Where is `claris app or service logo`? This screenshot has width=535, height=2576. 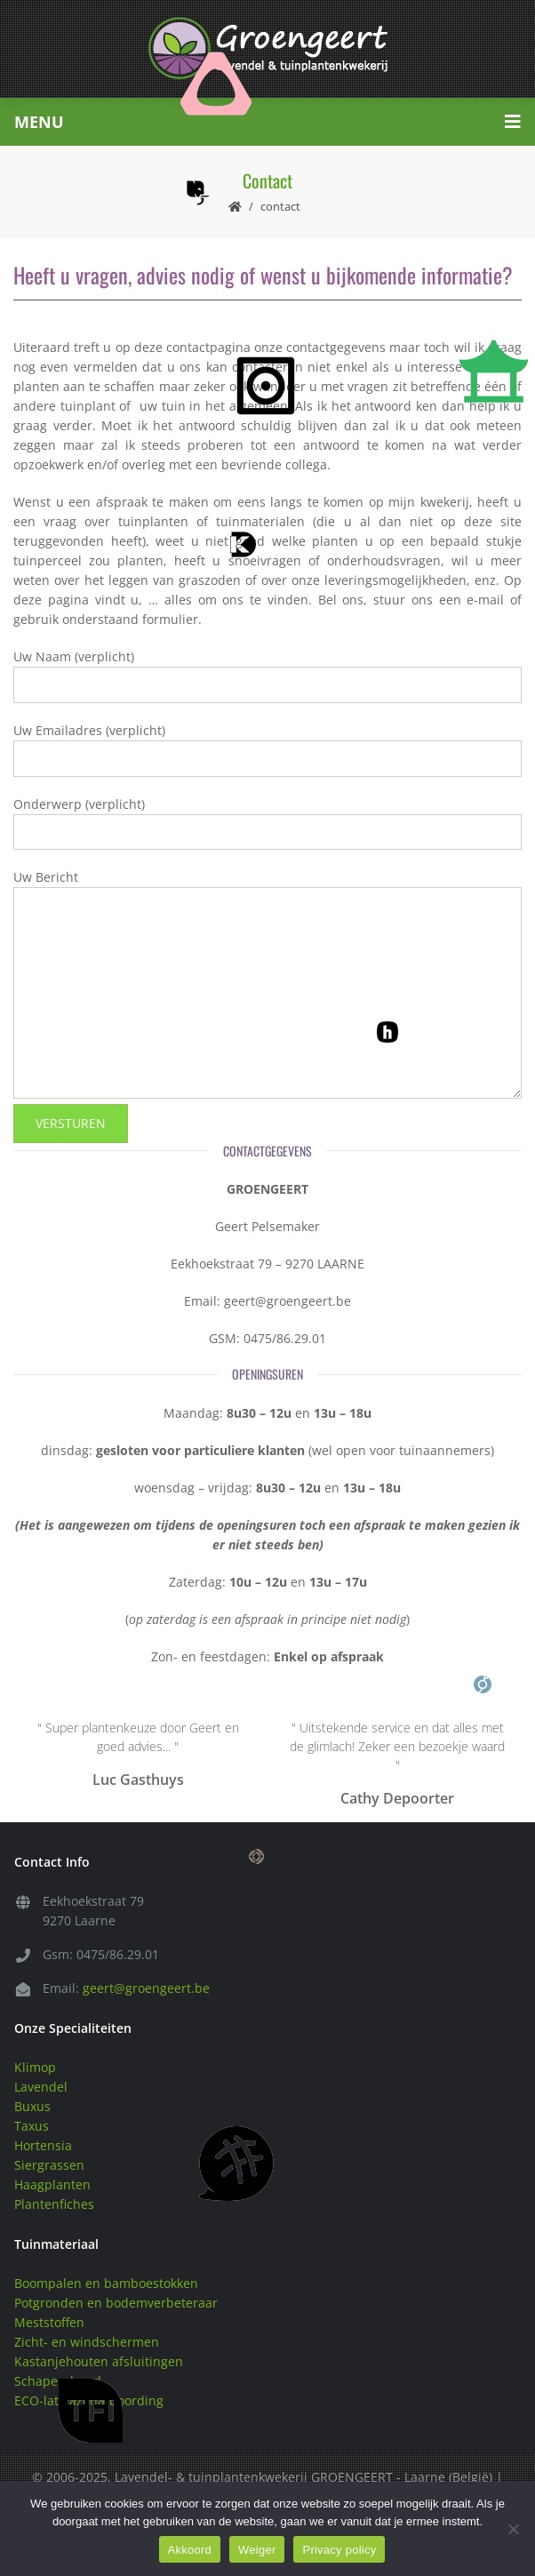 claris app or service logo is located at coordinates (256, 1856).